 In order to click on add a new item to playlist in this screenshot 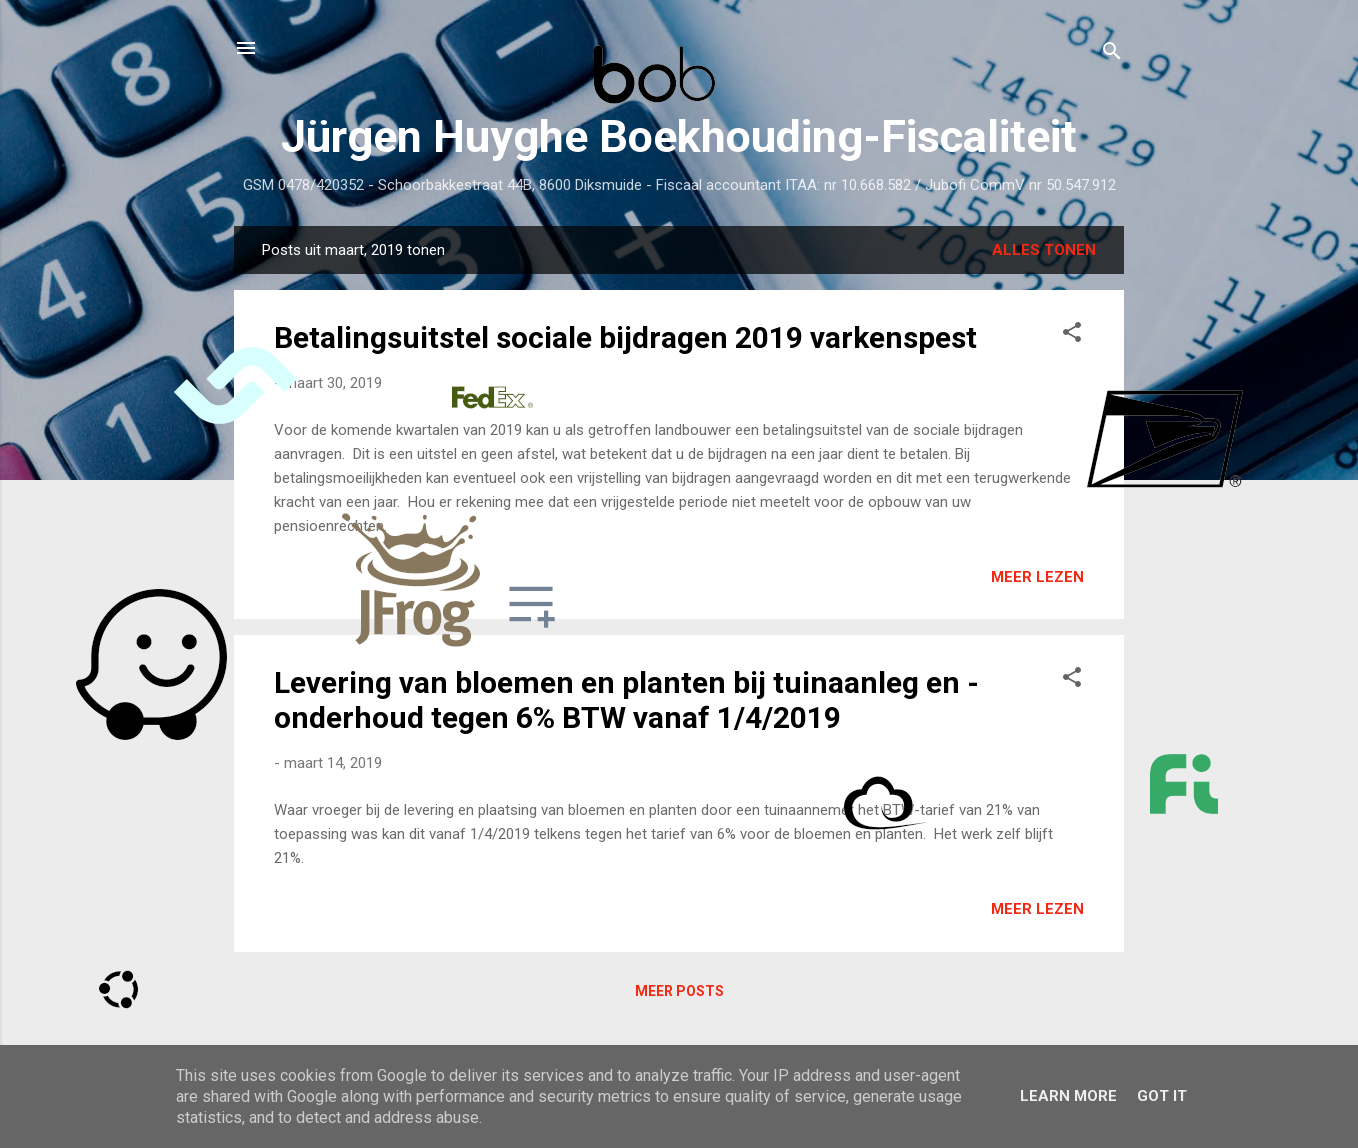, I will do `click(531, 604)`.